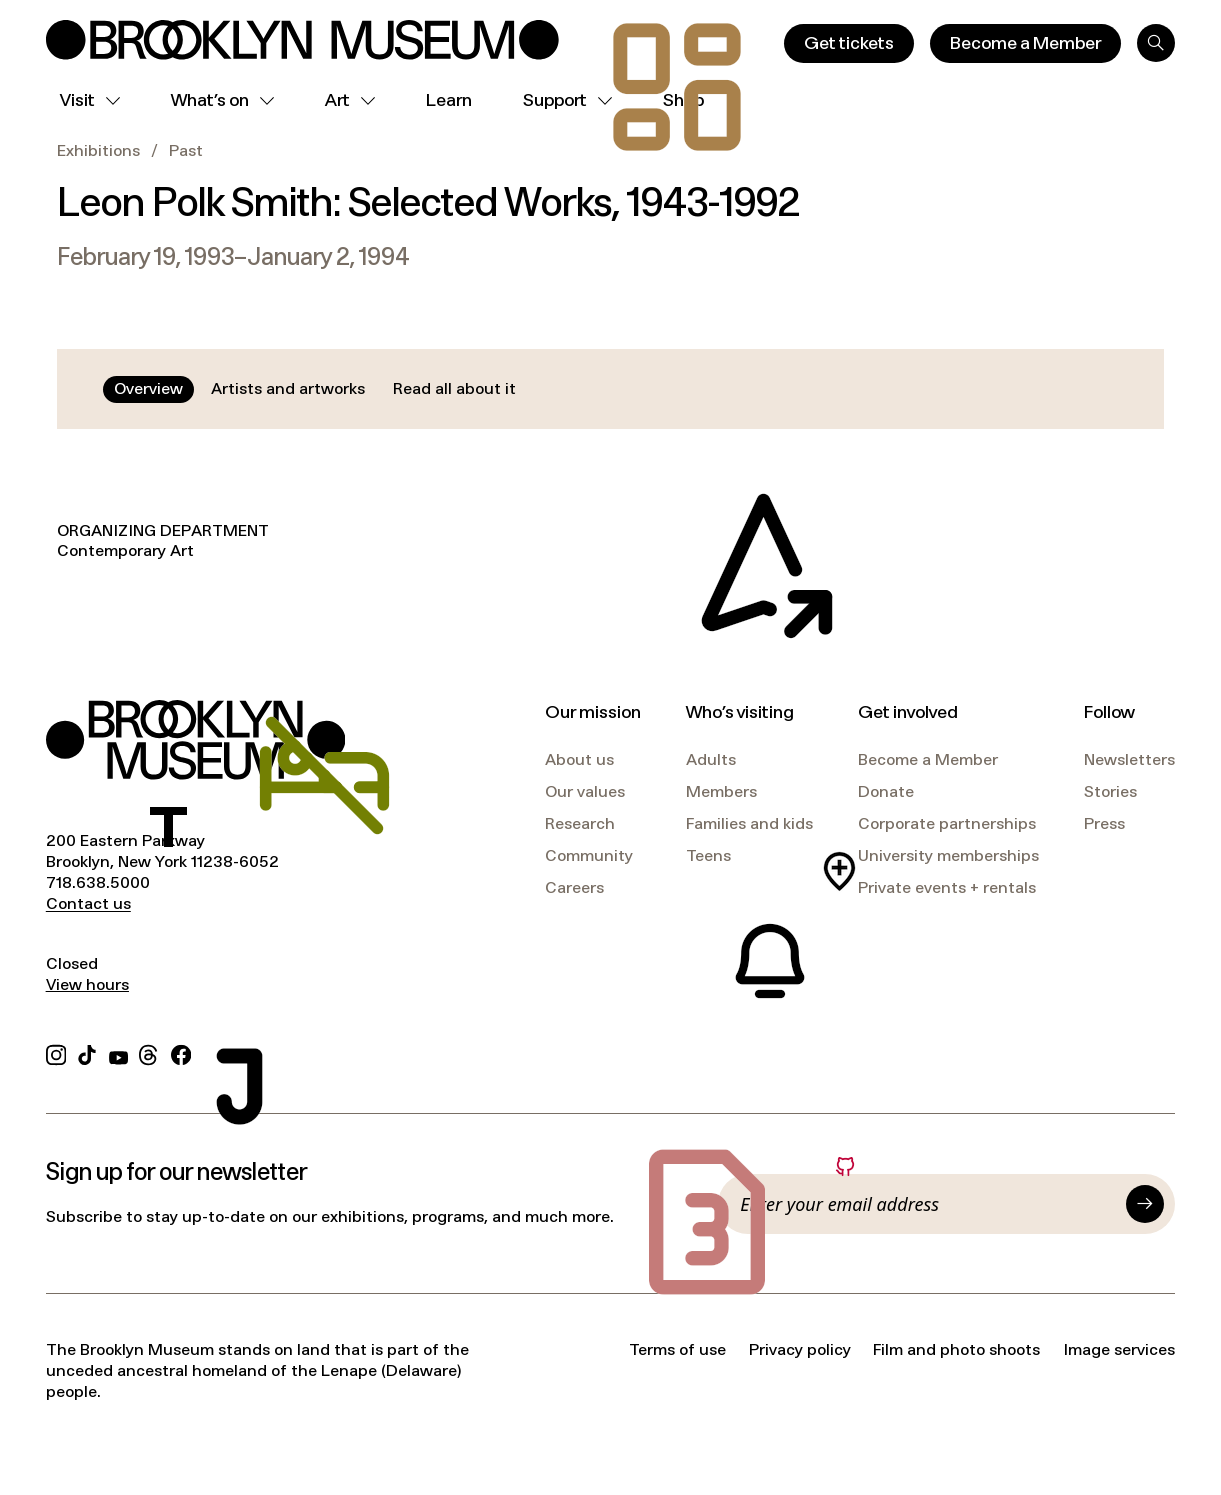 Image resolution: width=1221 pixels, height=1495 pixels. Describe the element at coordinates (324, 775) in the screenshot. I see `no sleeping accommodations available` at that location.